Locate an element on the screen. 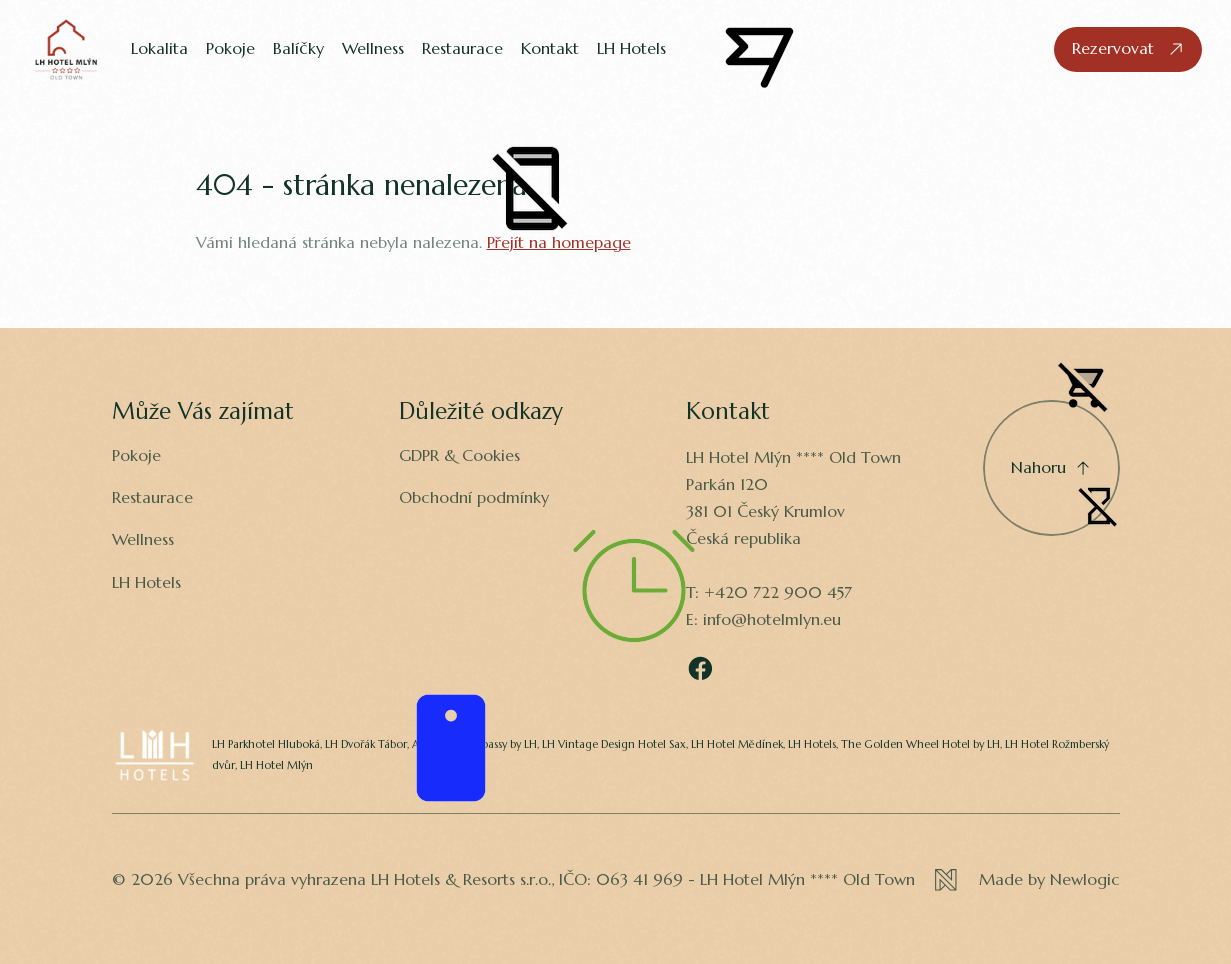 This screenshot has height=964, width=1231. access device camera from mobile is located at coordinates (451, 748).